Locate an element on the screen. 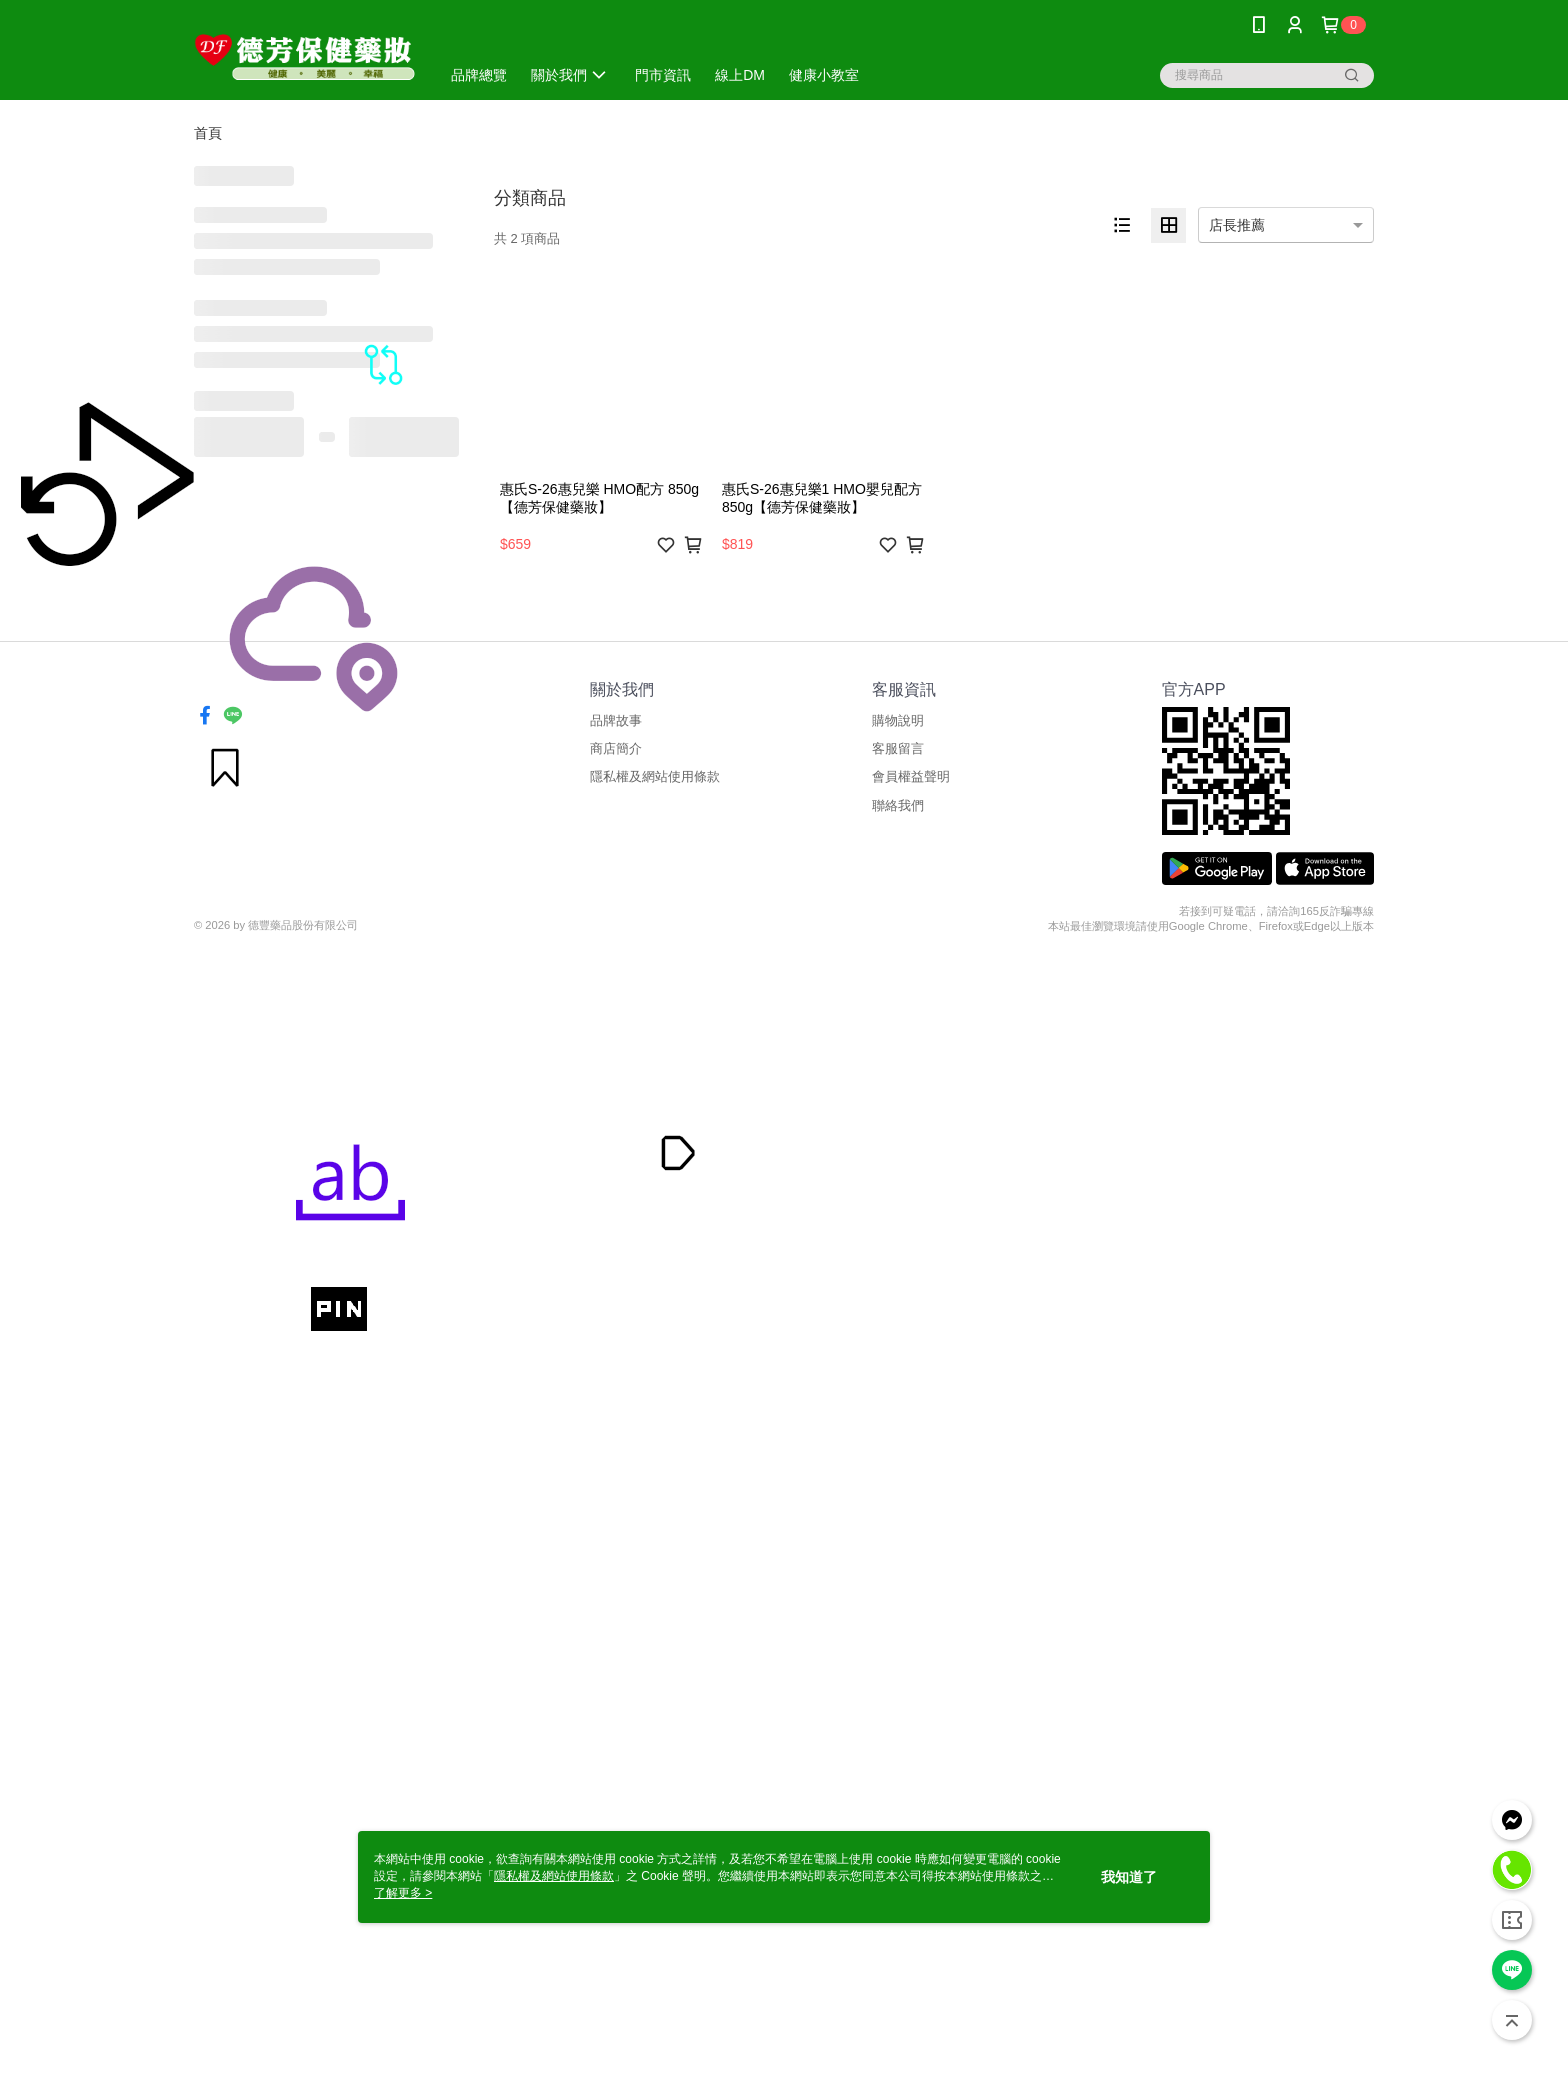 This screenshot has width=1568, height=2086. compare branches or commits in version control is located at coordinates (383, 363).